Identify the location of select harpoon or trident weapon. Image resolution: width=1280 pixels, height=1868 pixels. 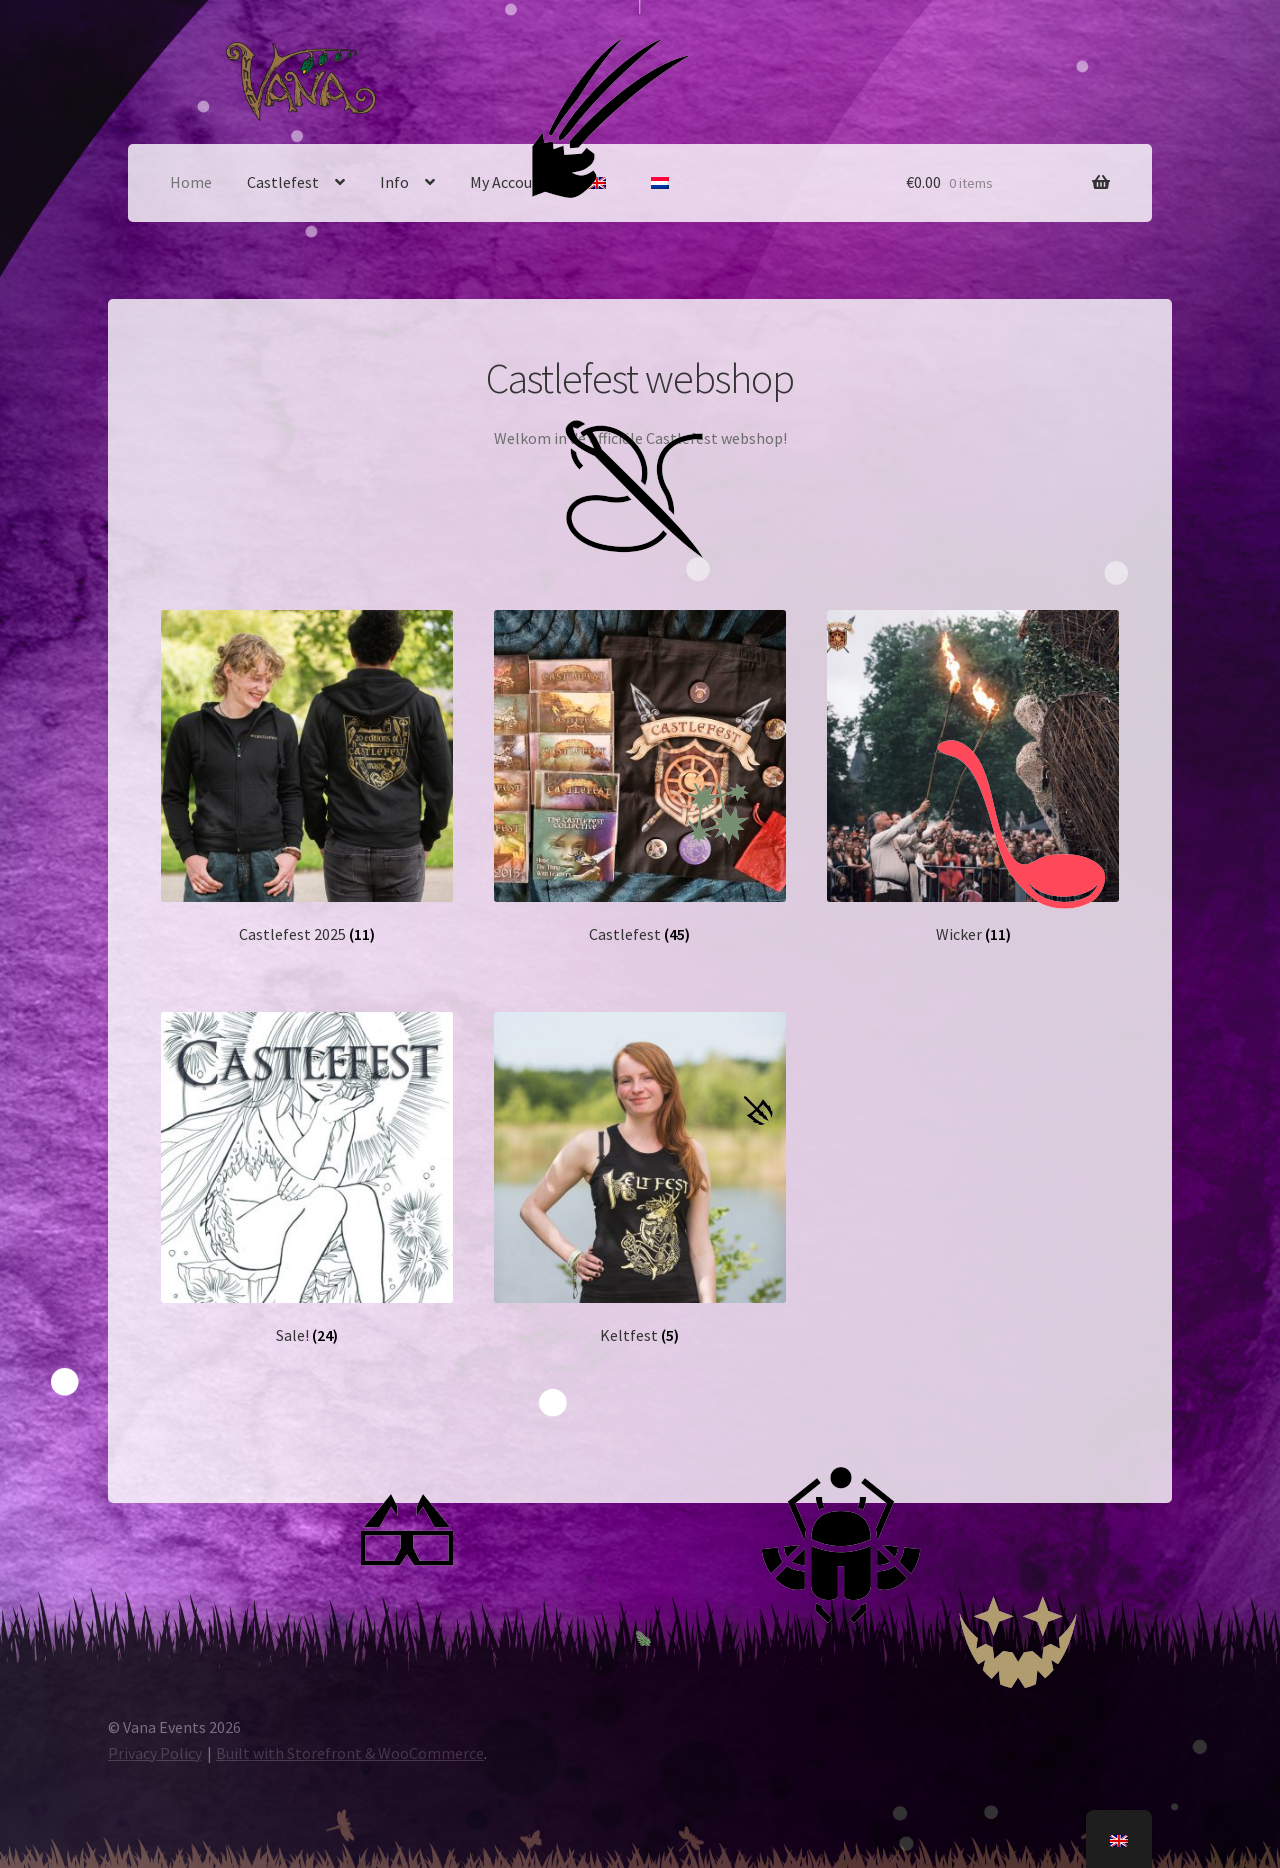
(758, 1110).